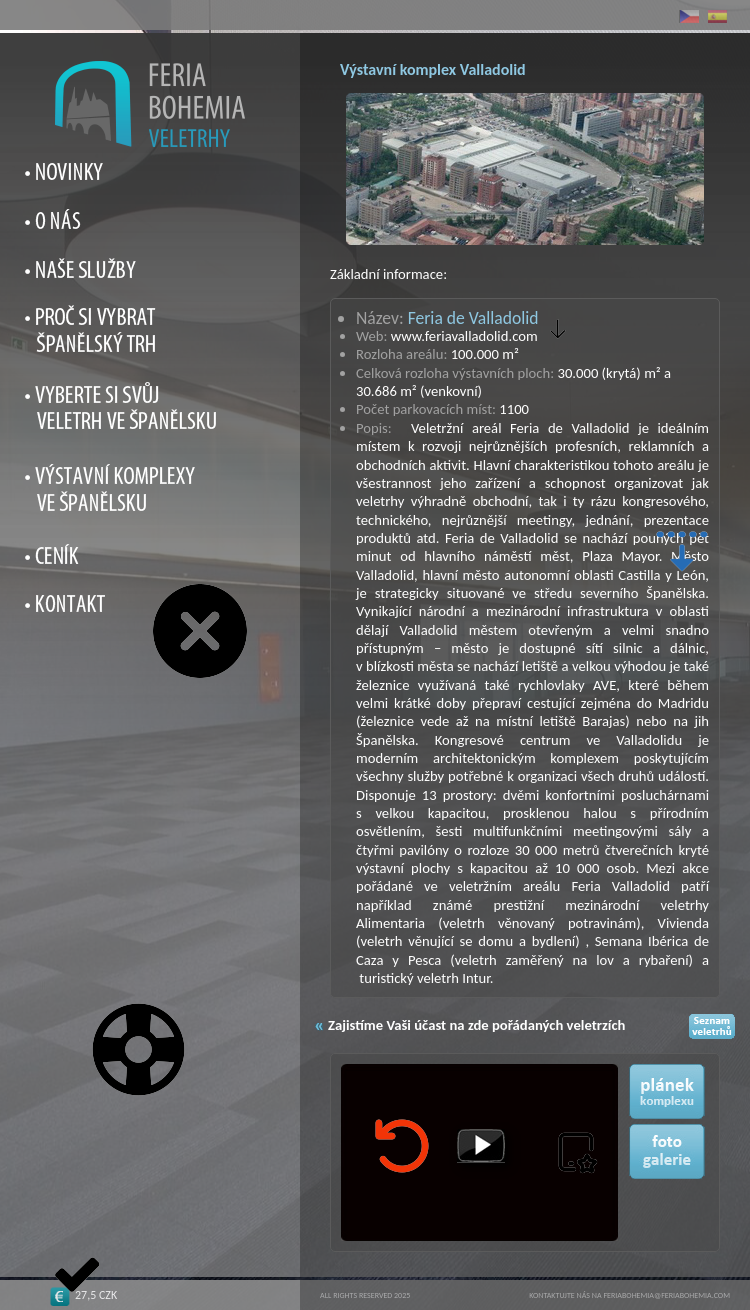 Image resolution: width=750 pixels, height=1310 pixels. What do you see at coordinates (200, 631) in the screenshot?
I see `close or dismiss a dialog` at bounding box center [200, 631].